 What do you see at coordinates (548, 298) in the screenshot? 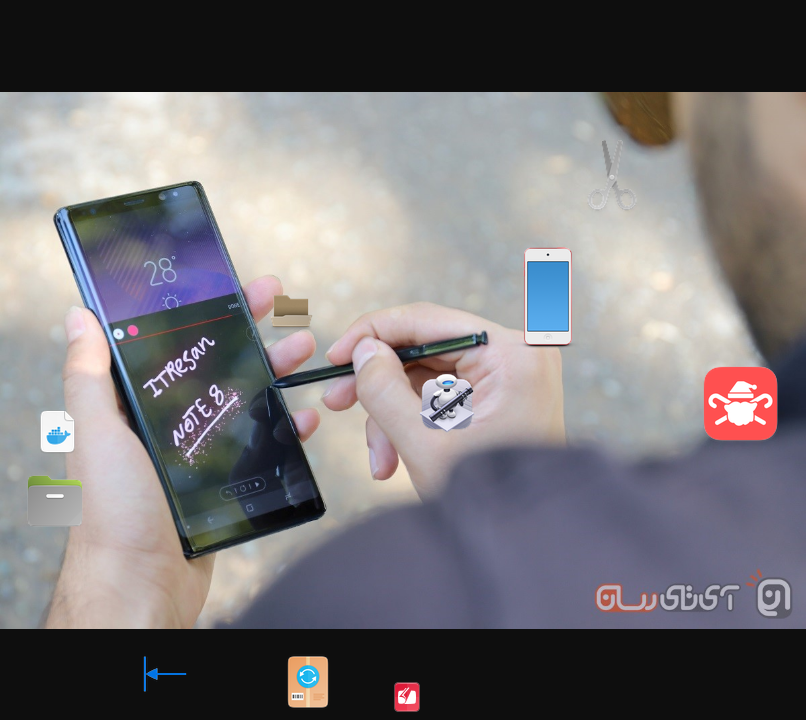
I see `iPod touch device connected to this computer` at bounding box center [548, 298].